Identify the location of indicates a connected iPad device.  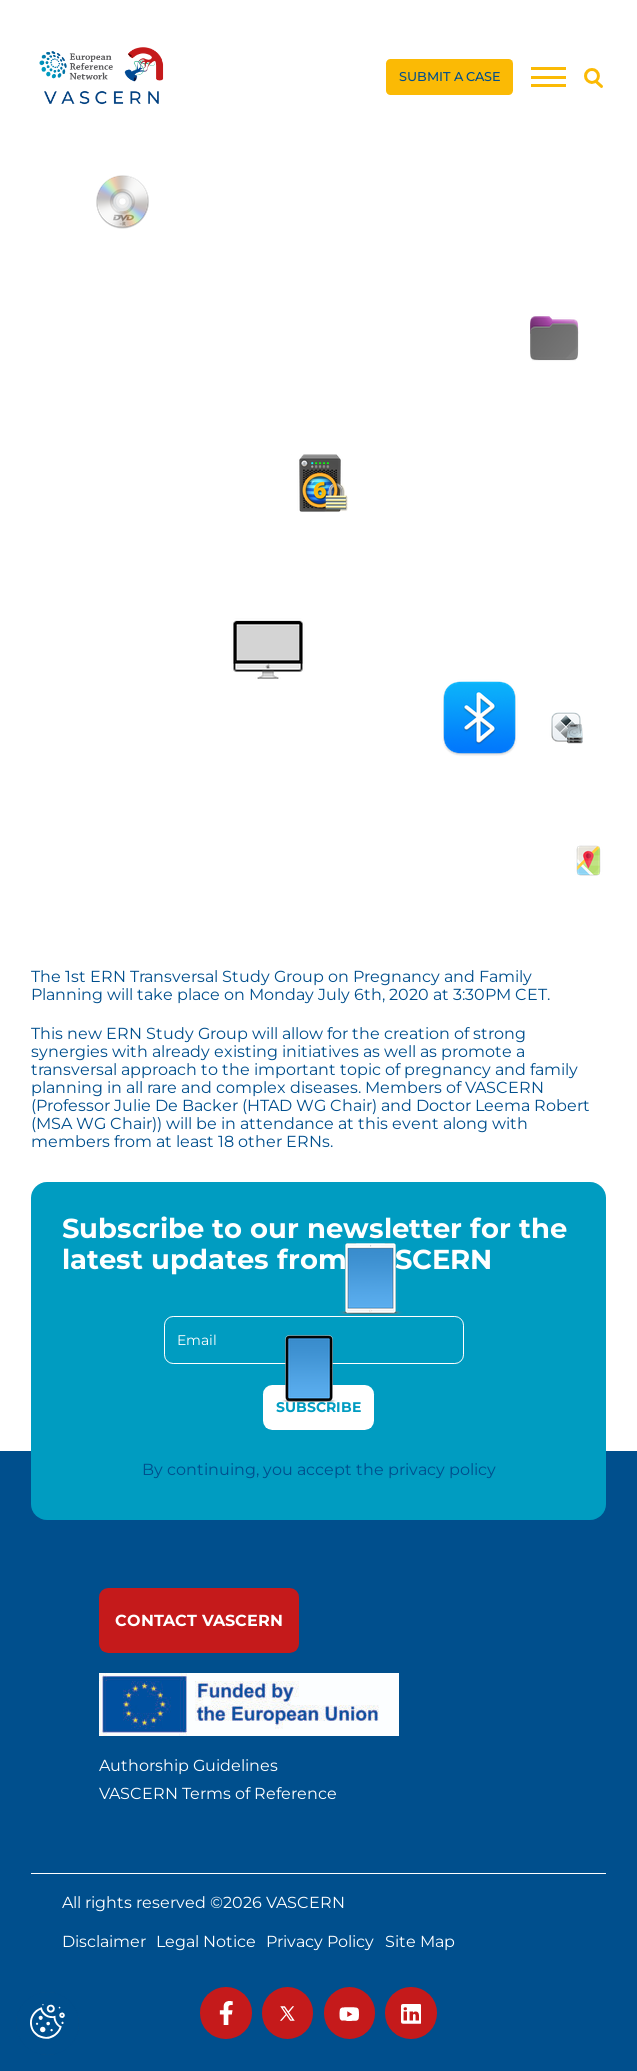
(309, 1369).